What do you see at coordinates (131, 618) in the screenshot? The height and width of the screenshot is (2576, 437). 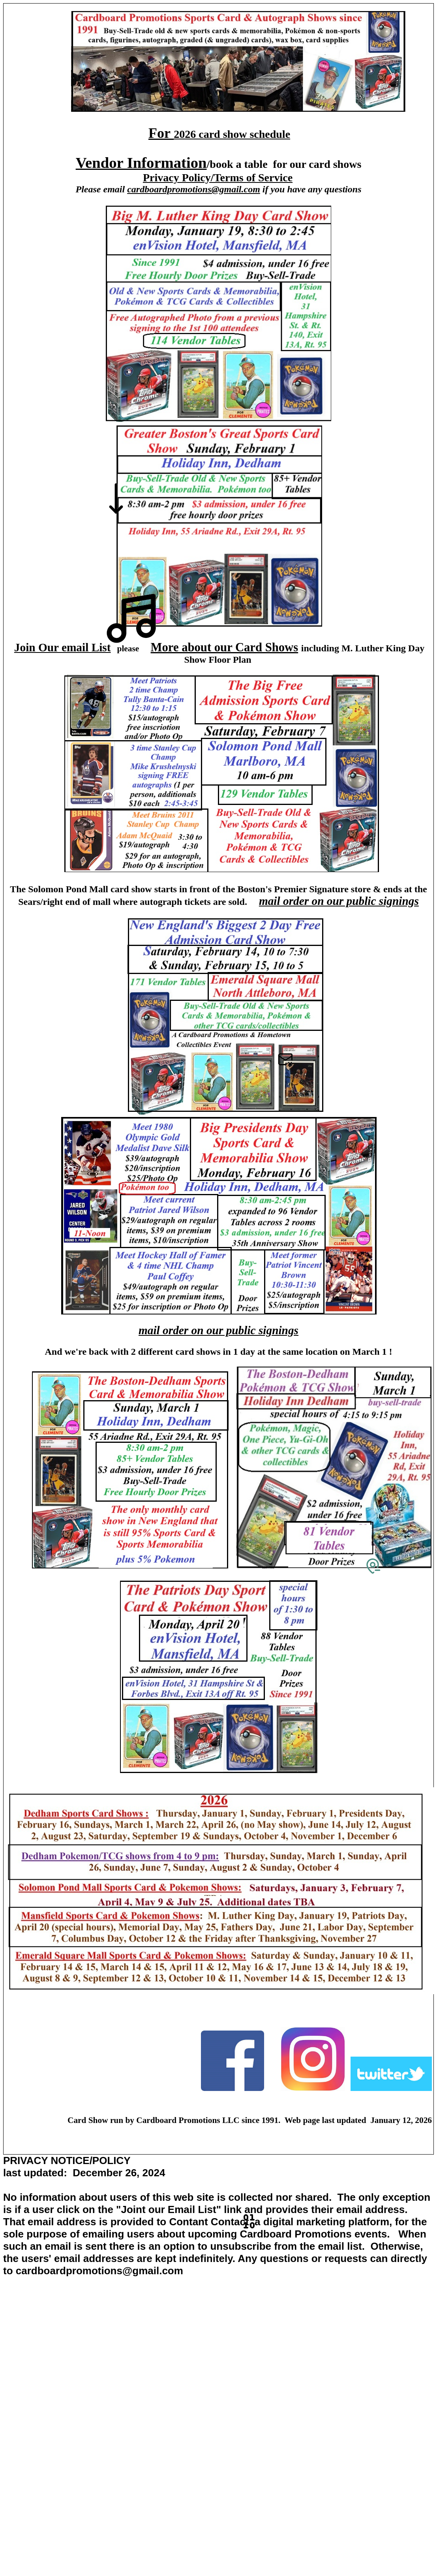 I see `access music library or audio files` at bounding box center [131, 618].